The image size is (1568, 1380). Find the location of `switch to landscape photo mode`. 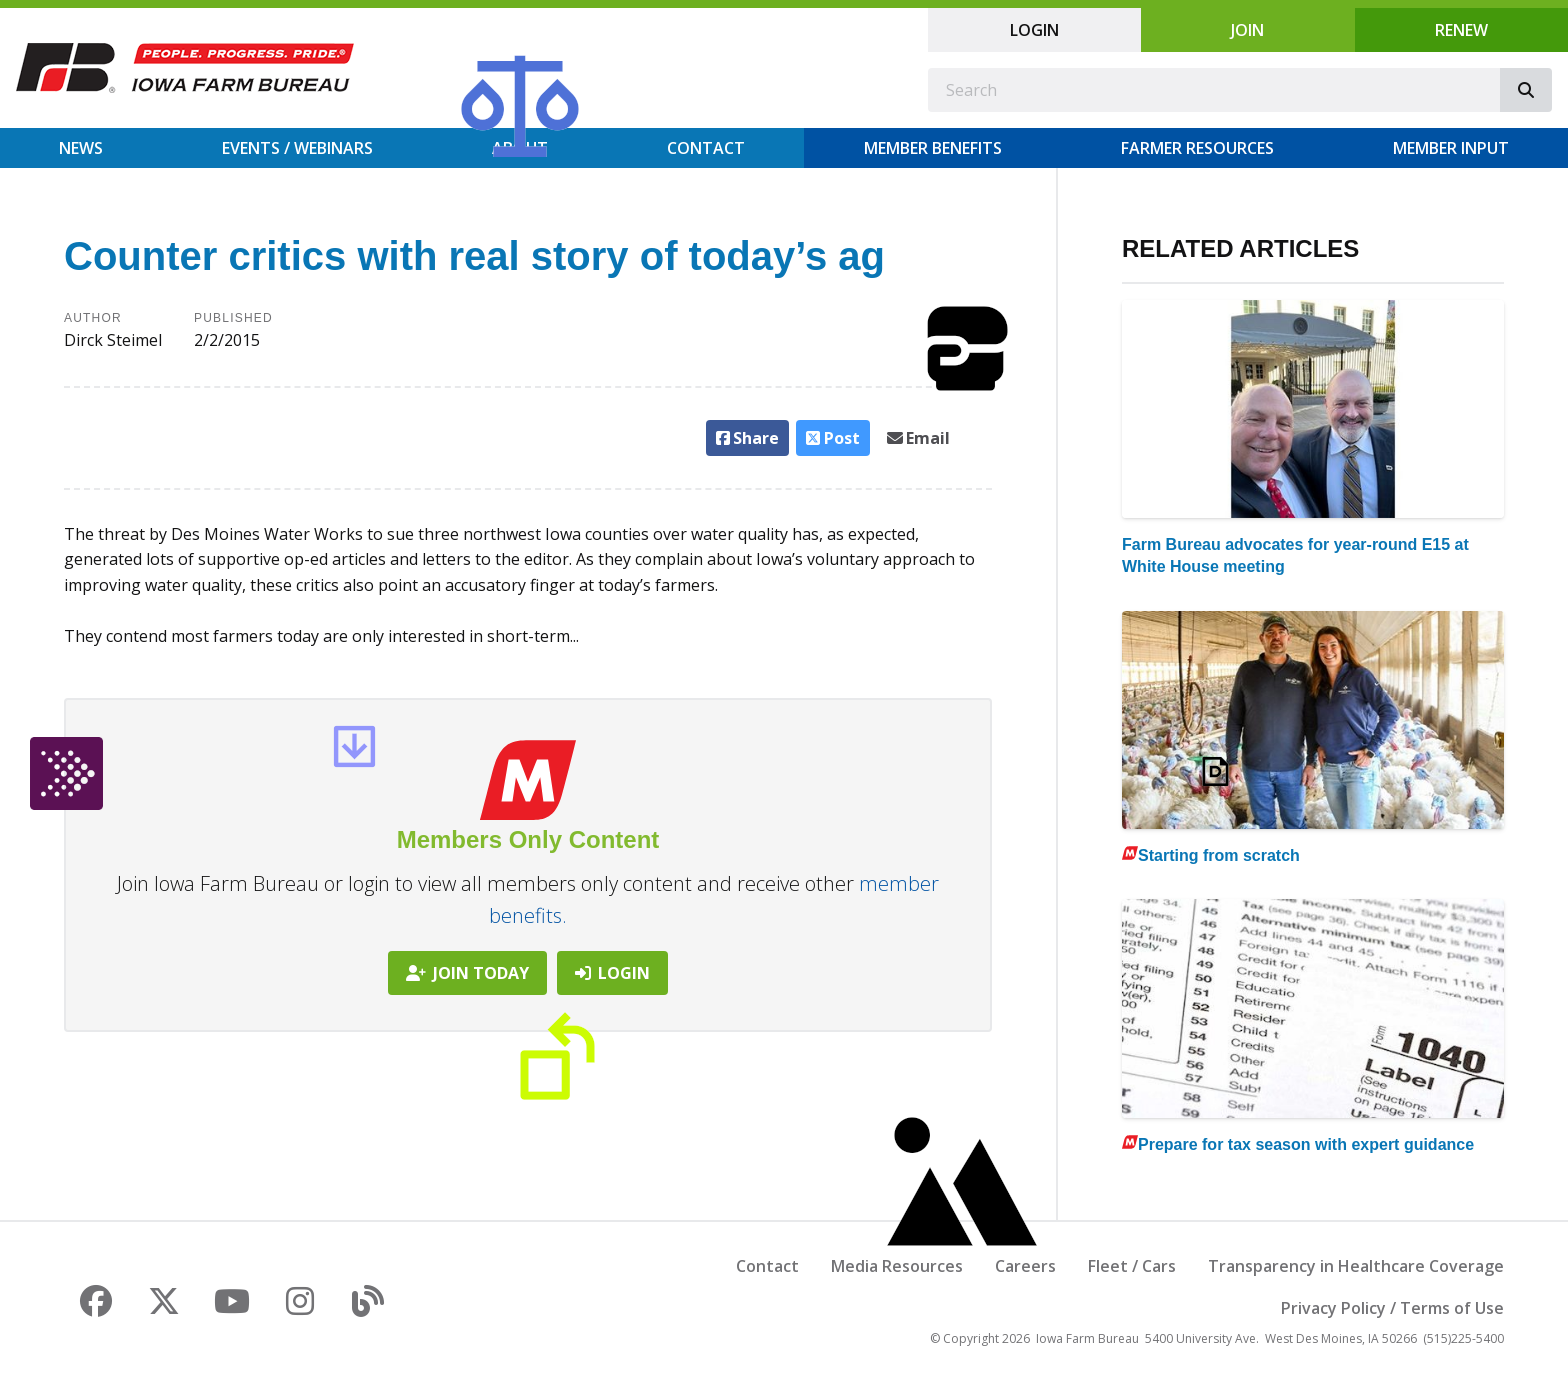

switch to landscape photo mode is located at coordinates (958, 1181).